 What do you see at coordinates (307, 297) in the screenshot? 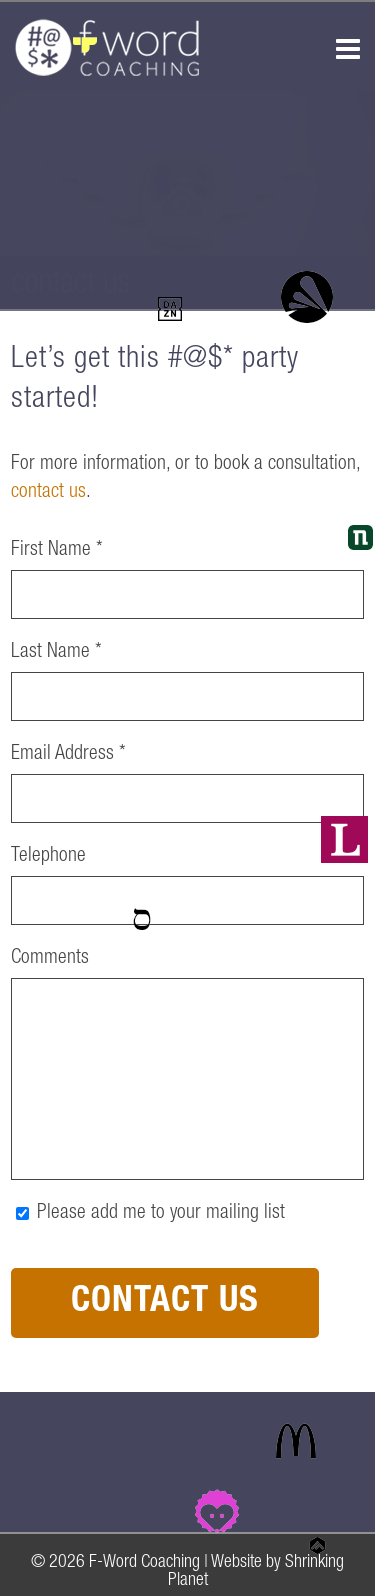
I see `open avast antivirus application` at bounding box center [307, 297].